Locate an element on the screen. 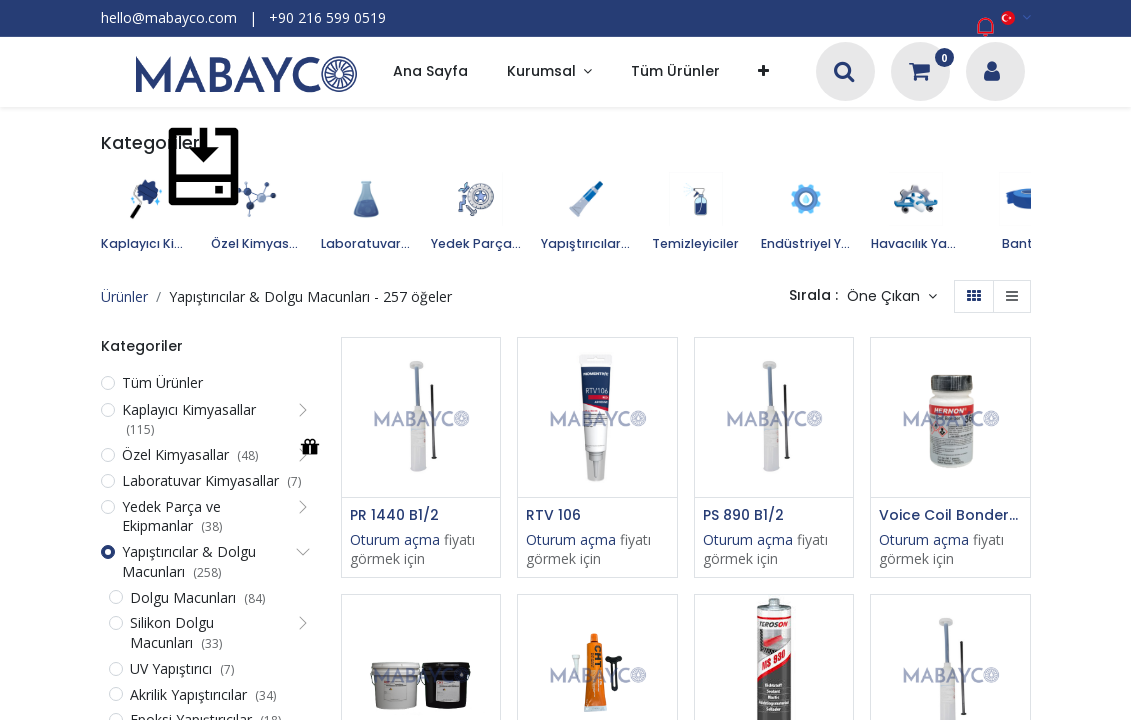 The height and width of the screenshot is (720, 1131). view notifications is located at coordinates (985, 26).